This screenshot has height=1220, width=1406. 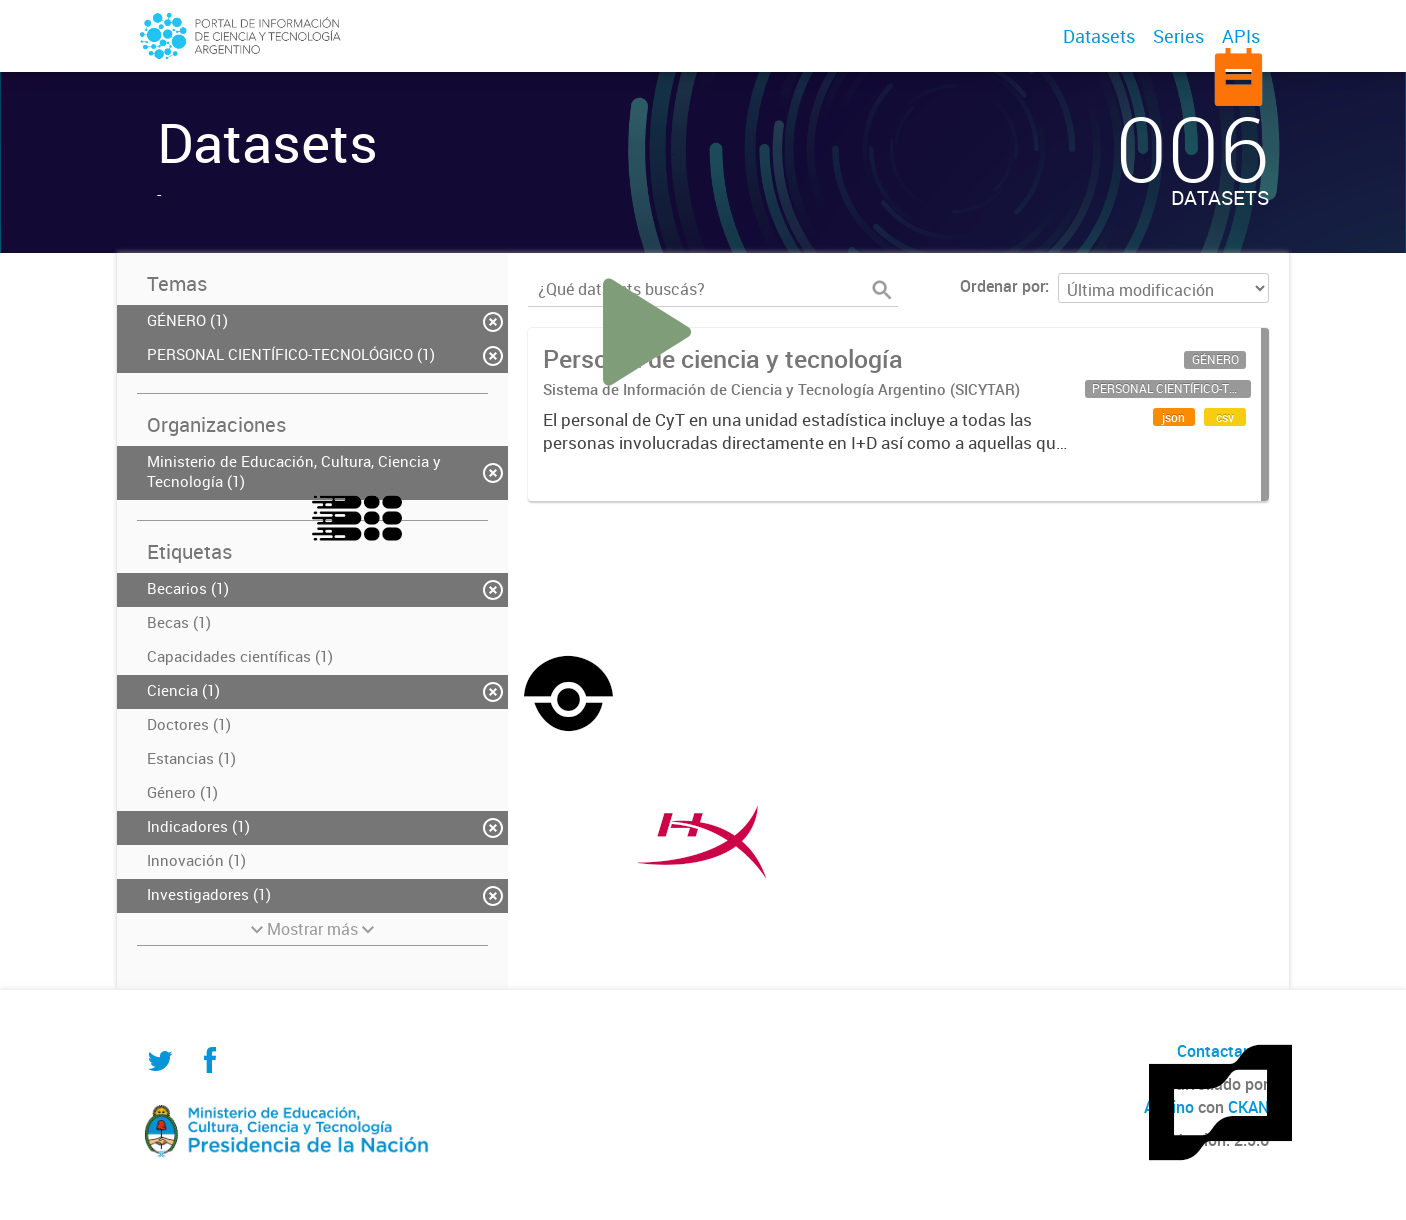 I want to click on play media or video content, so click(x=638, y=332).